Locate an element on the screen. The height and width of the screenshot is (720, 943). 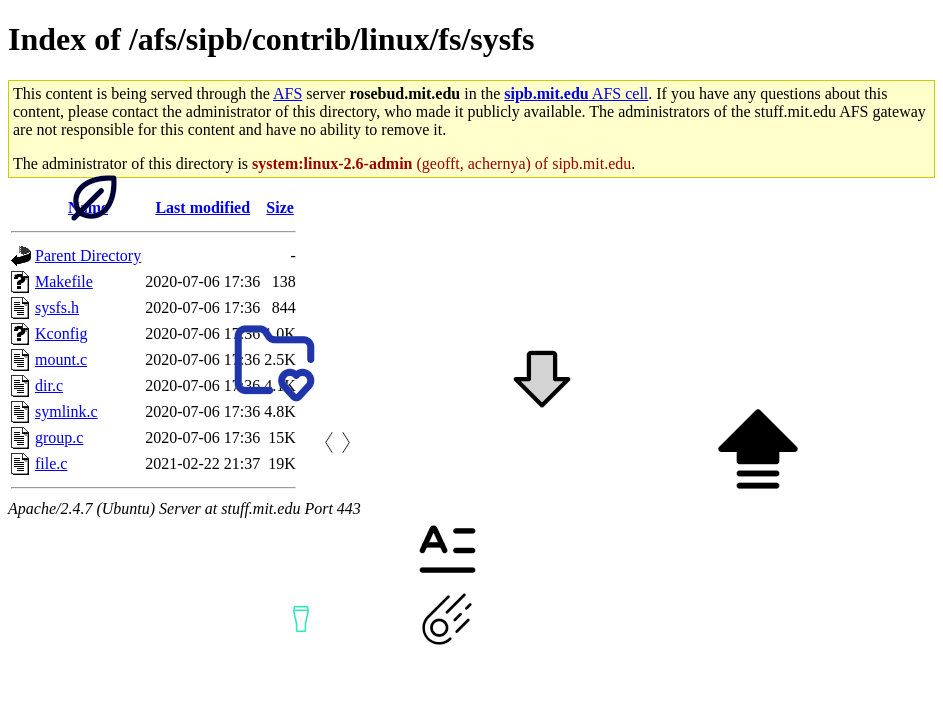
view or edit code/markup is located at coordinates (337, 442).